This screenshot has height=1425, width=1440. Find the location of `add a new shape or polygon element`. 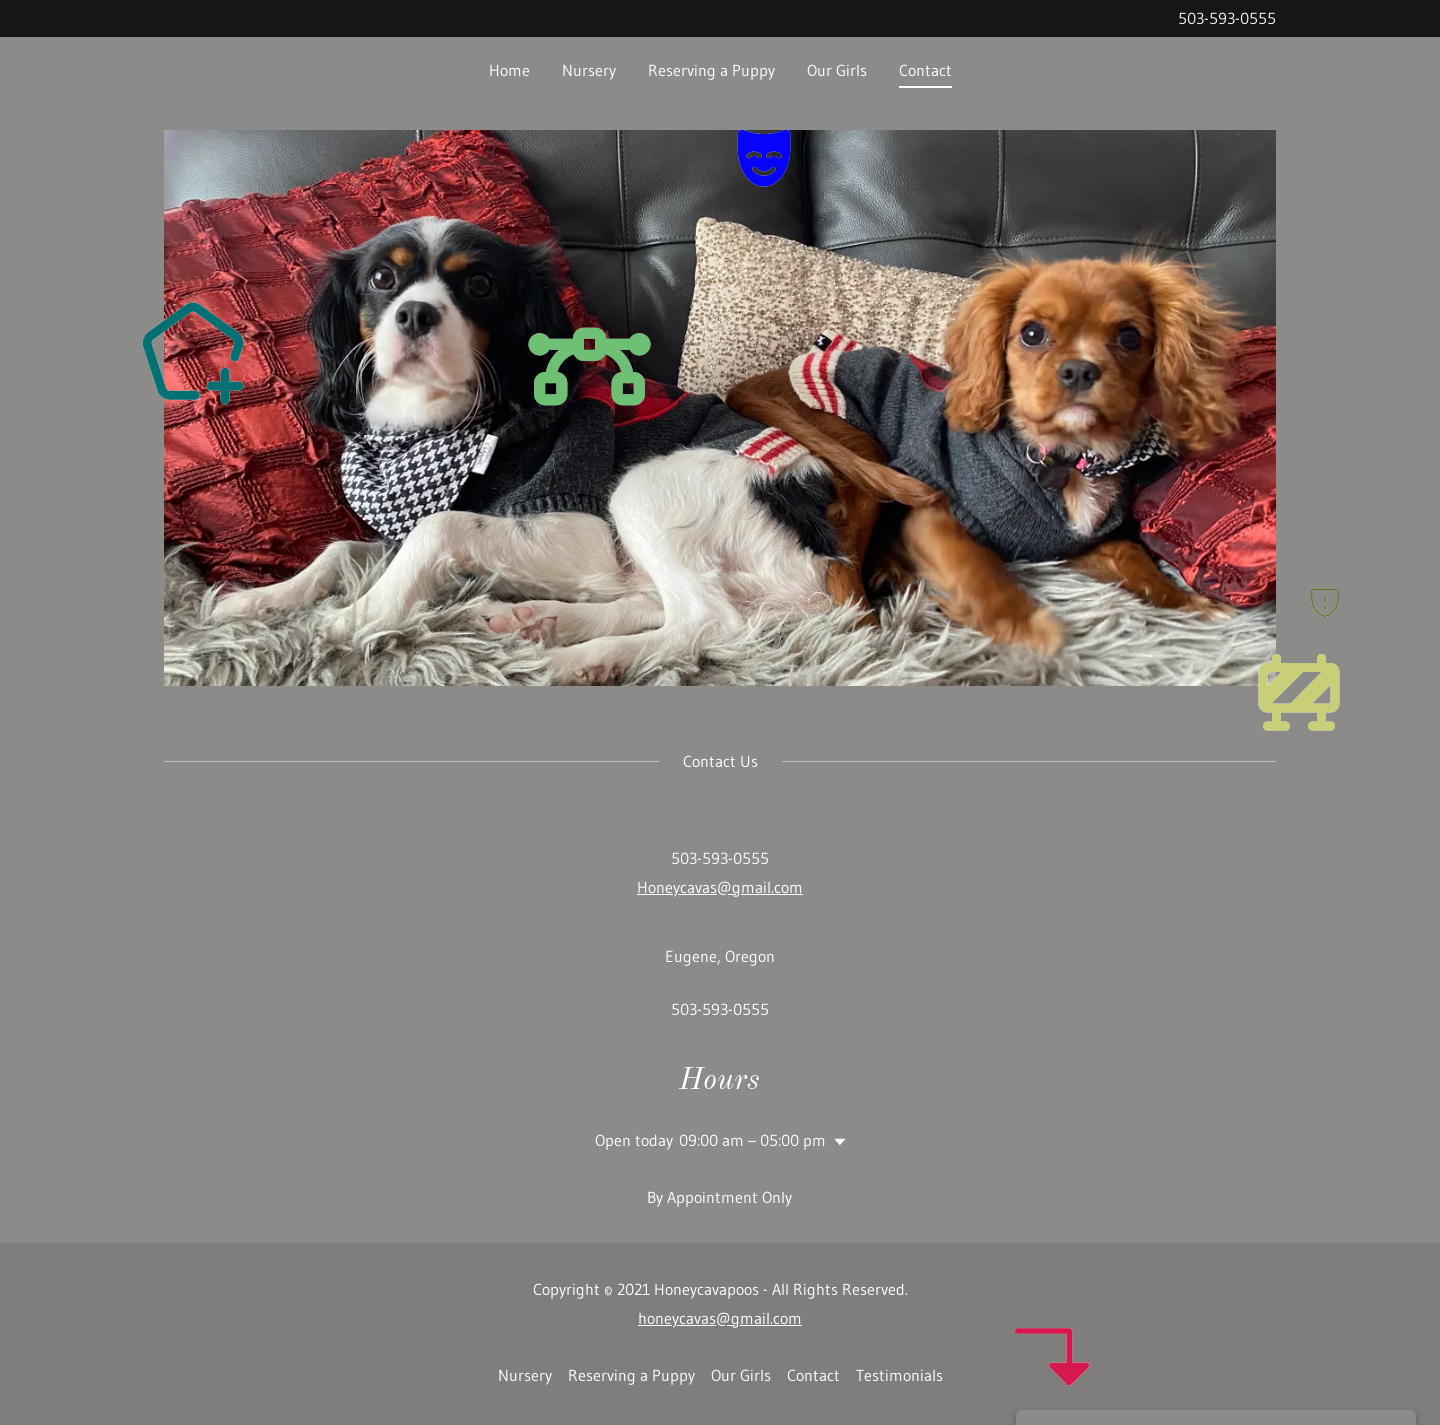

add a new shape or polygon element is located at coordinates (193, 354).